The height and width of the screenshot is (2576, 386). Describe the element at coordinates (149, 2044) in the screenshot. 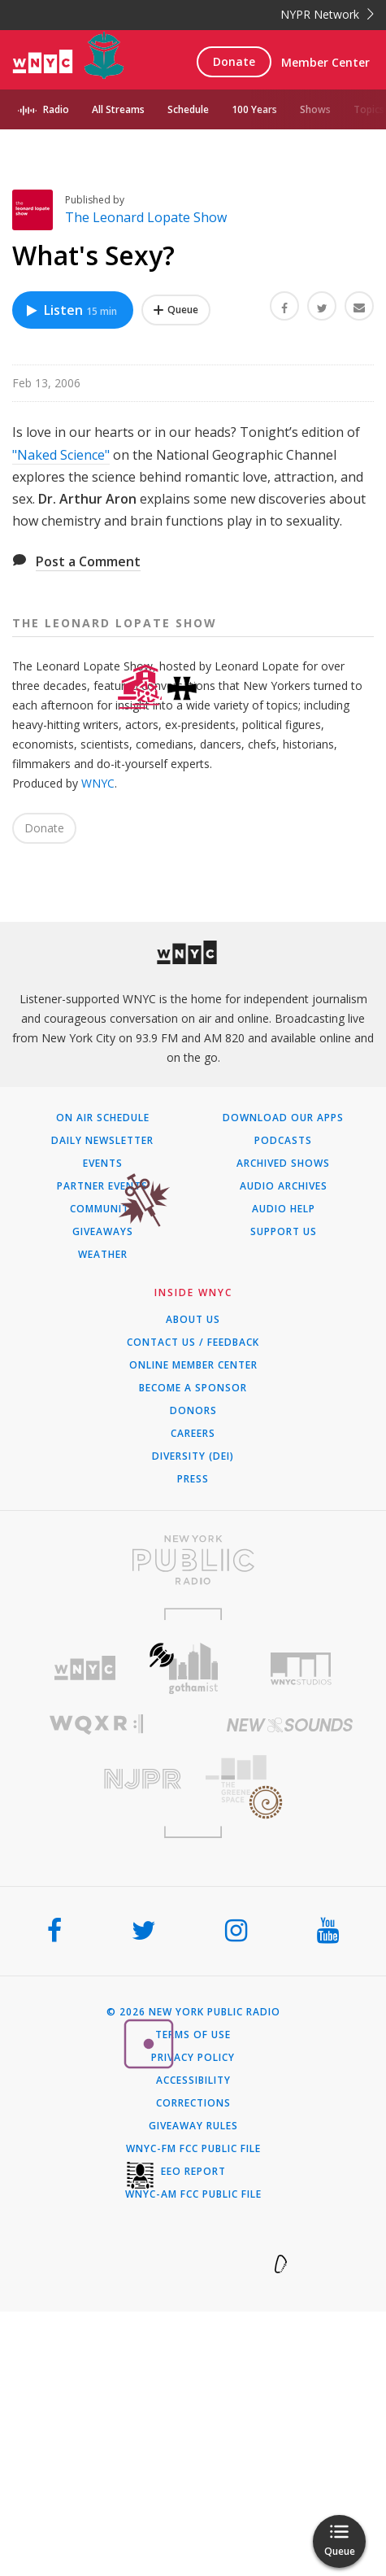

I see `roll the dice or trigger random selection` at that location.